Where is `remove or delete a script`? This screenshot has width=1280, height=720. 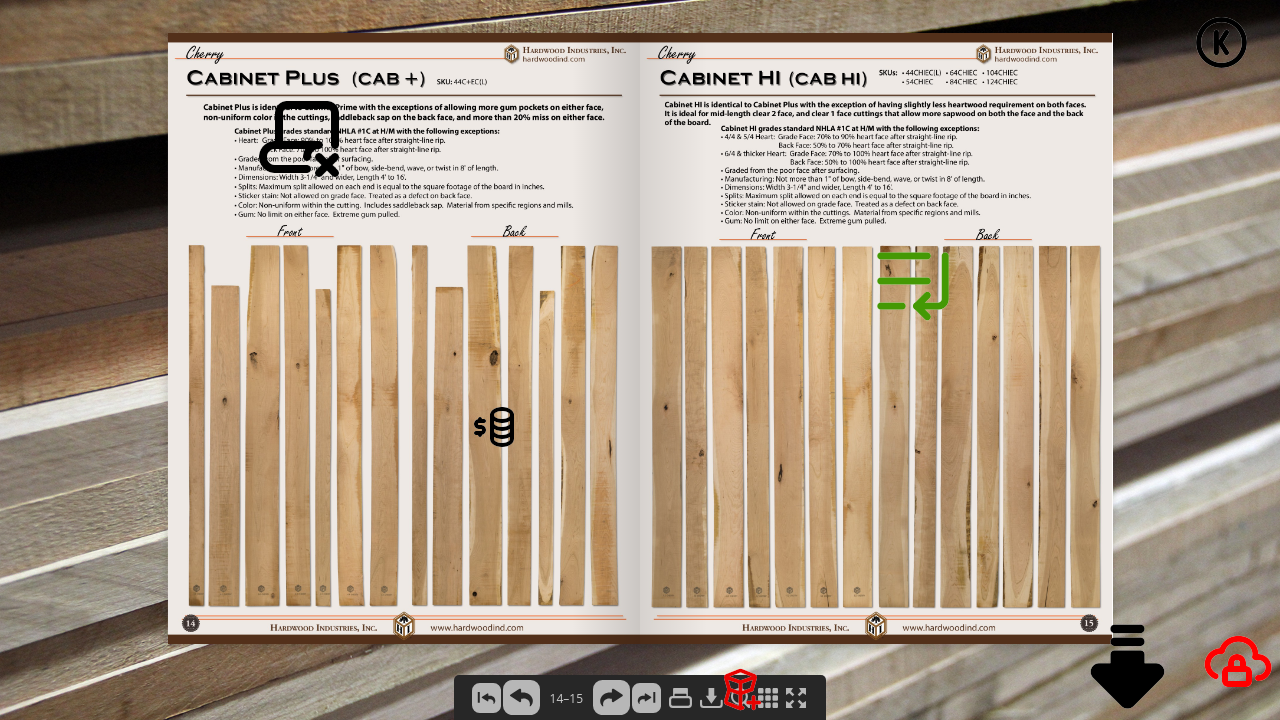 remove or delete a script is located at coordinates (299, 137).